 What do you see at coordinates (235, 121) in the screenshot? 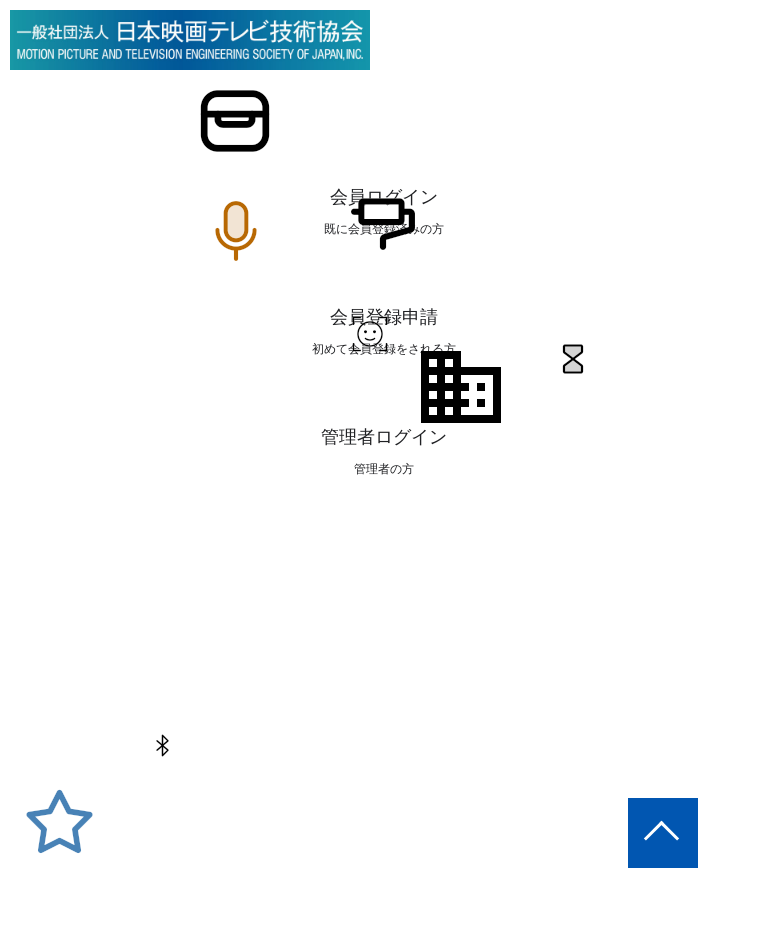
I see `airpods case battery or connection status` at bounding box center [235, 121].